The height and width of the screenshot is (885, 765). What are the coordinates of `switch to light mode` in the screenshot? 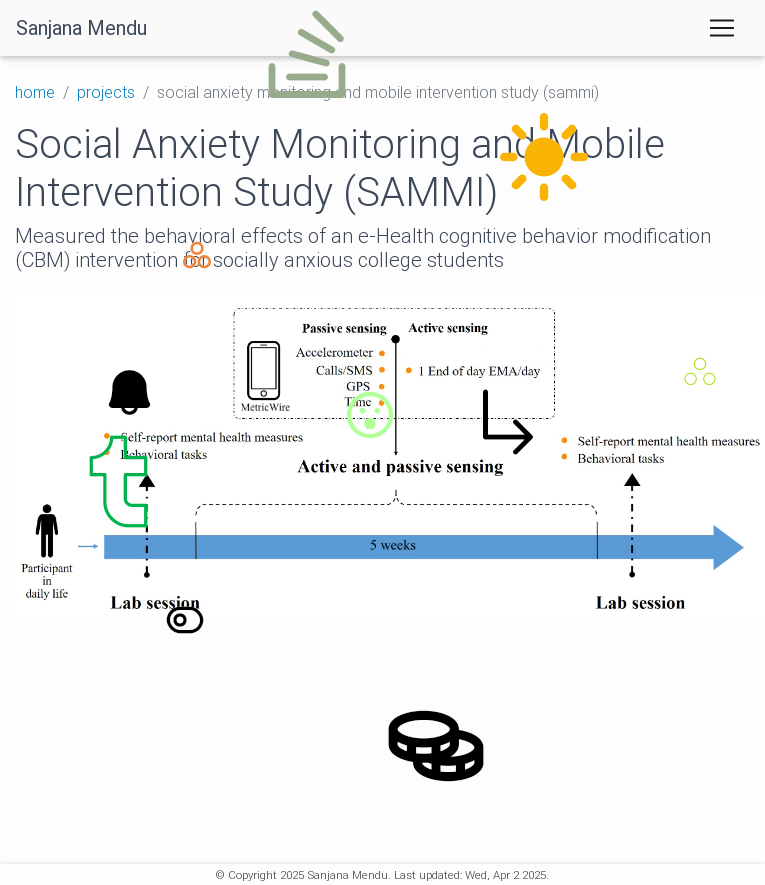 It's located at (544, 157).